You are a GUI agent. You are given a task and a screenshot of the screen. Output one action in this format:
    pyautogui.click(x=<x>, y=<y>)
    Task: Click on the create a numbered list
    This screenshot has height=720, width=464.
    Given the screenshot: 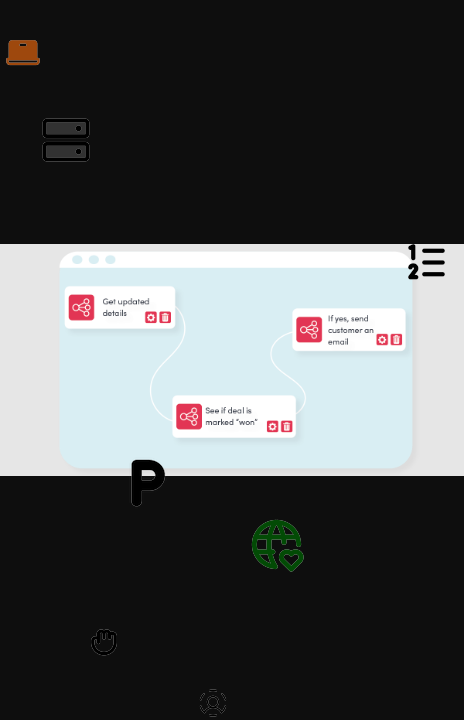 What is the action you would take?
    pyautogui.click(x=426, y=262)
    